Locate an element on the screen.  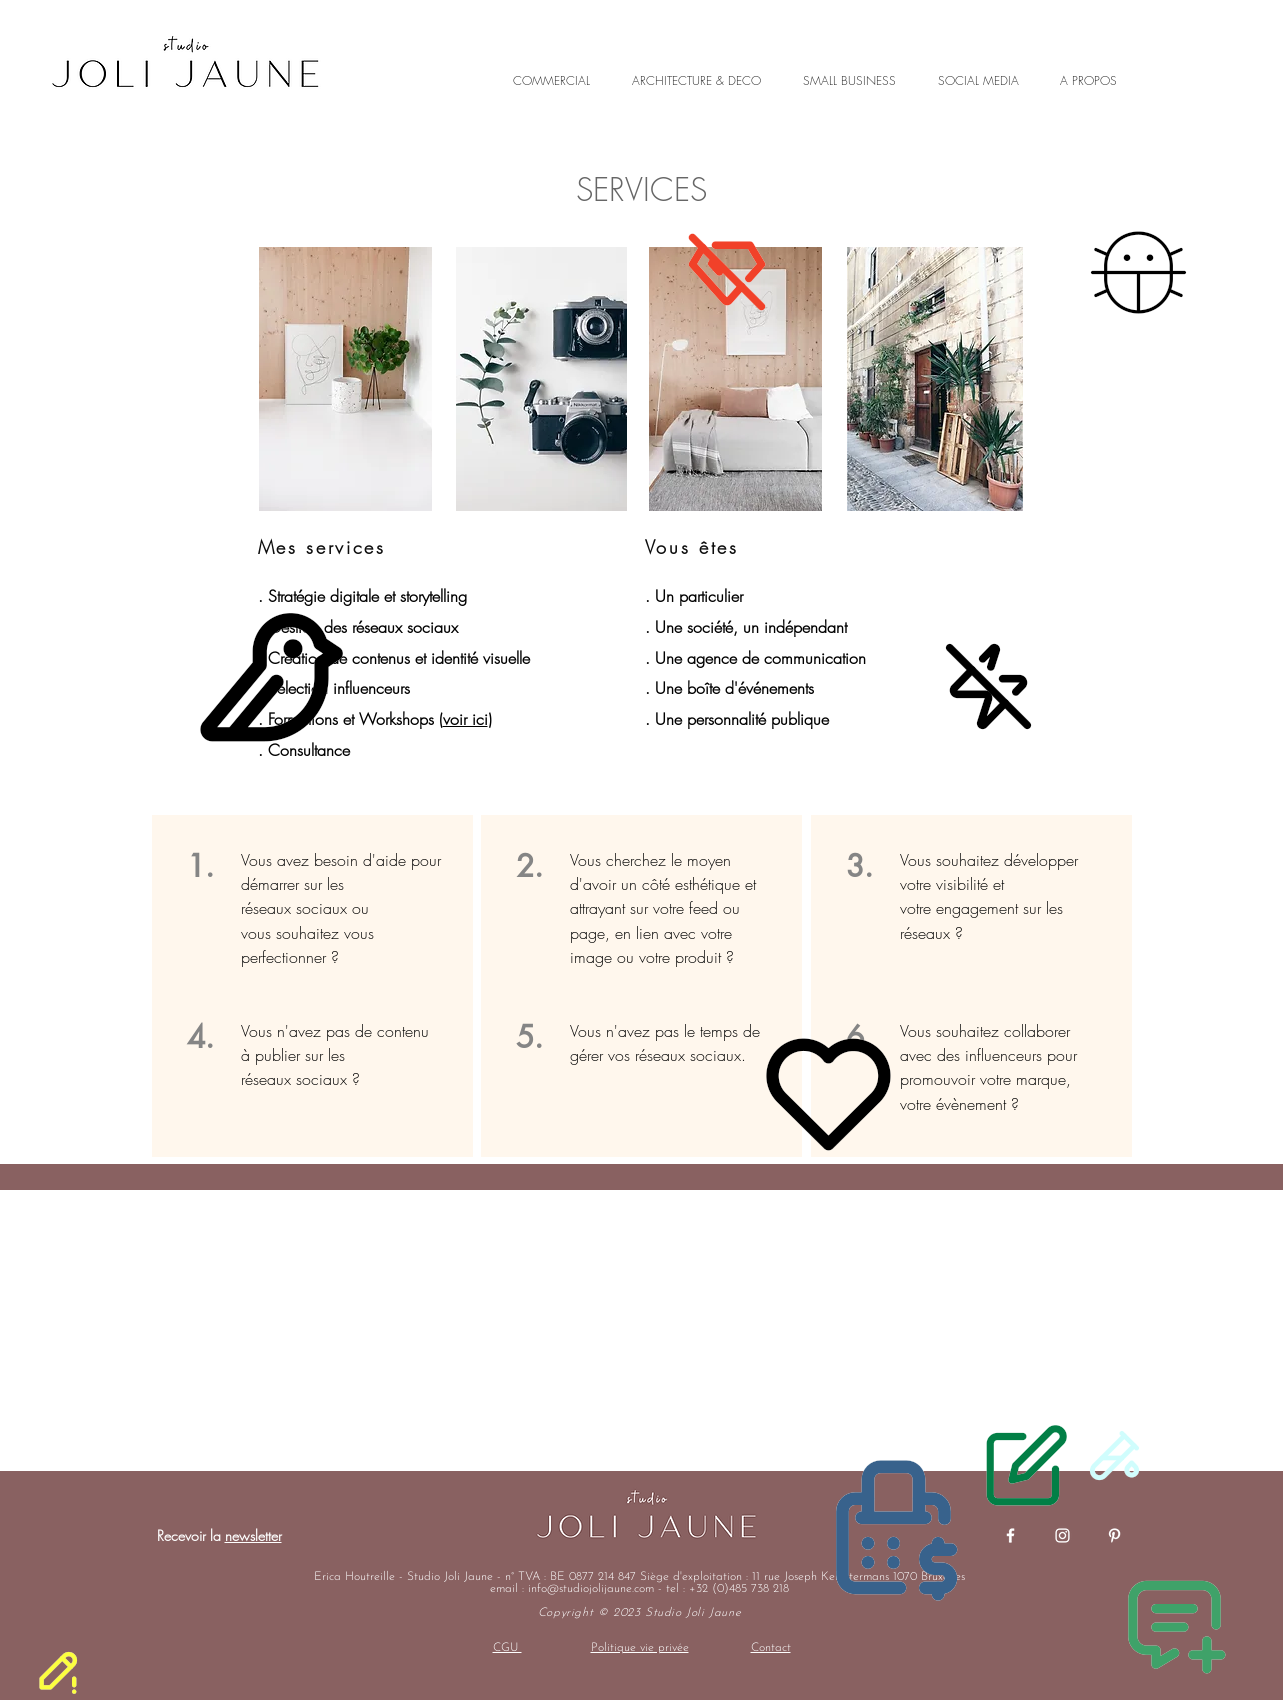
edit action requires attention is located at coordinates (59, 1670).